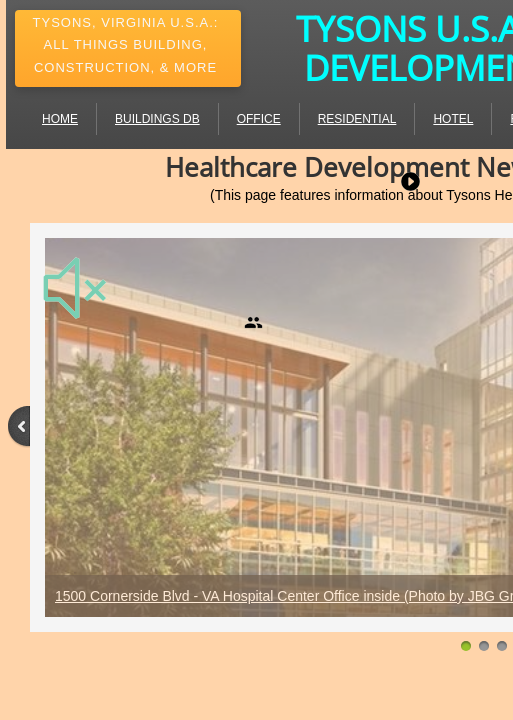  Describe the element at coordinates (253, 322) in the screenshot. I see `view contacts or people list` at that location.